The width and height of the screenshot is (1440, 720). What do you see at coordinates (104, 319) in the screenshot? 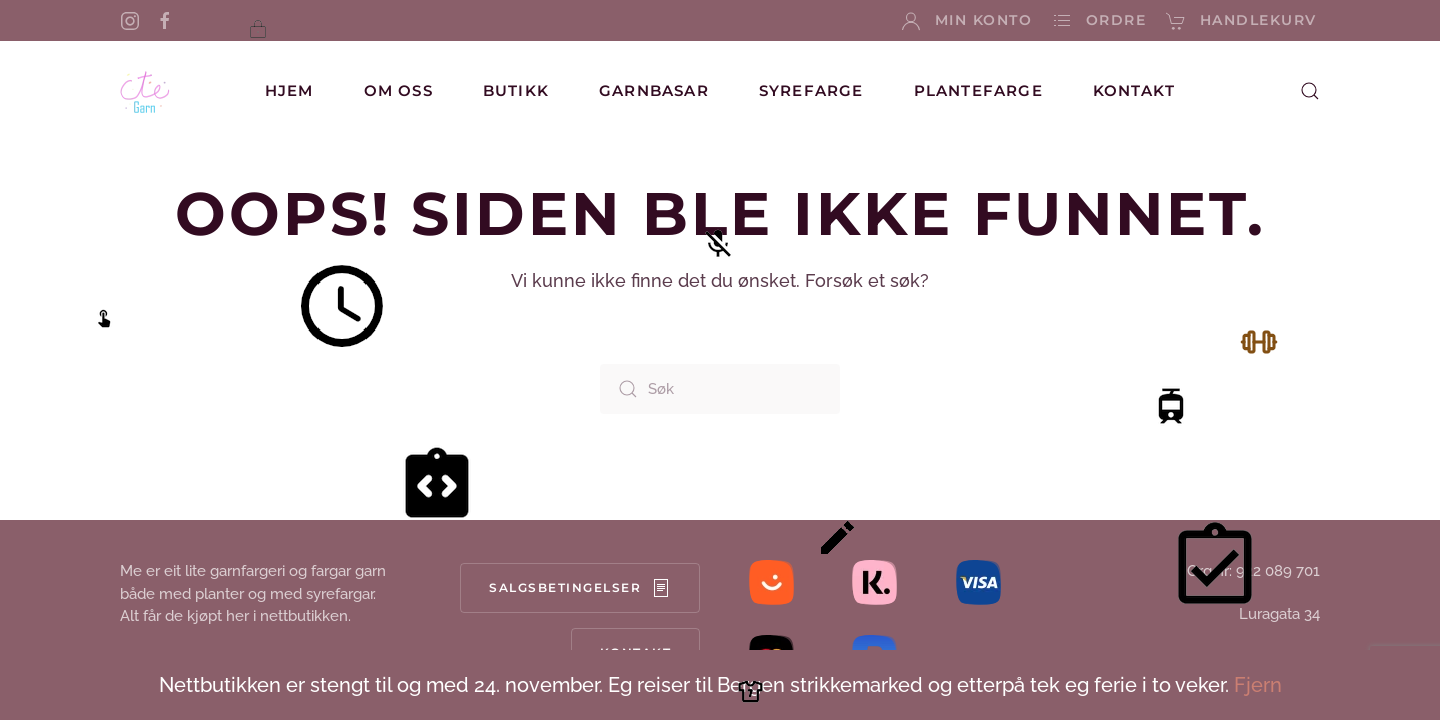
I see `tap to interact with this element` at bounding box center [104, 319].